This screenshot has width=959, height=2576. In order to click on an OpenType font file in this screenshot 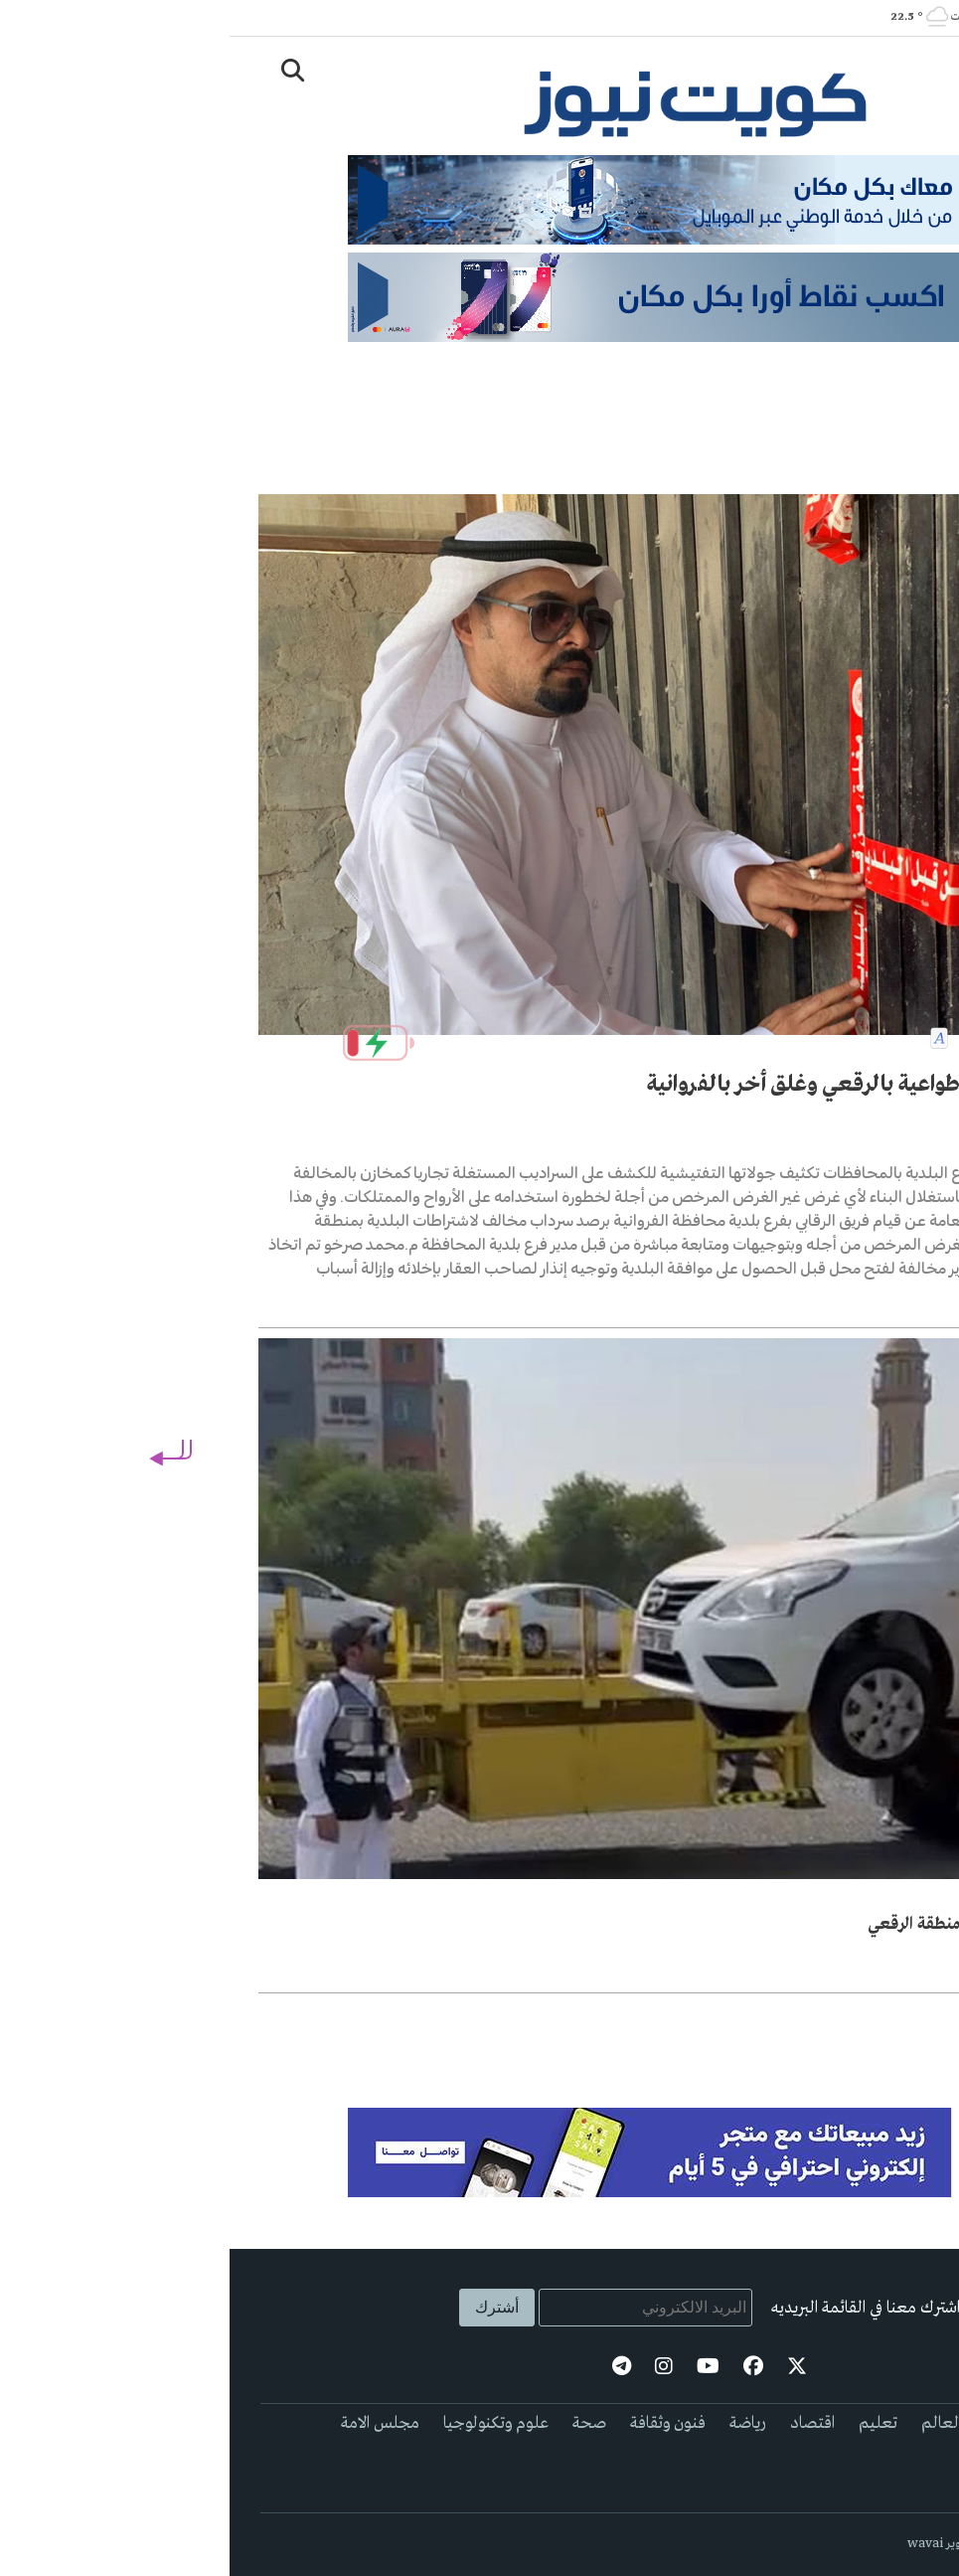, I will do `click(939, 1038)`.